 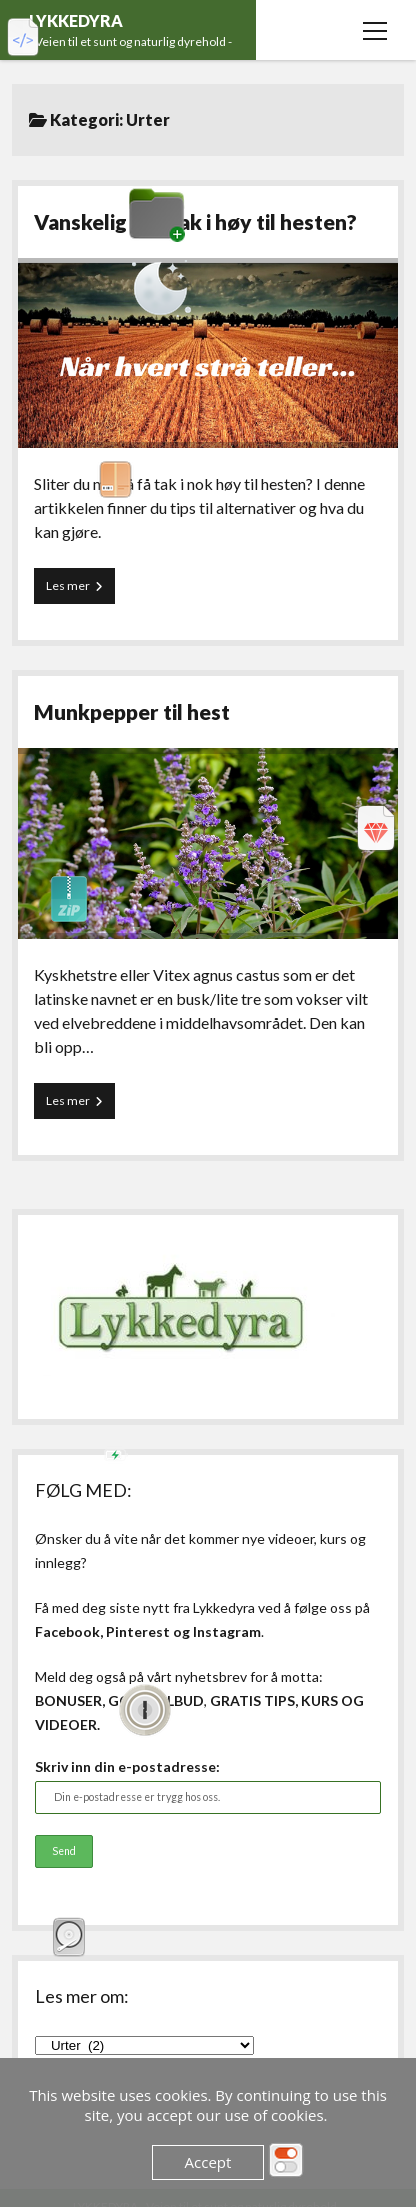 What do you see at coordinates (115, 479) in the screenshot?
I see `compressed archive file type indicator` at bounding box center [115, 479].